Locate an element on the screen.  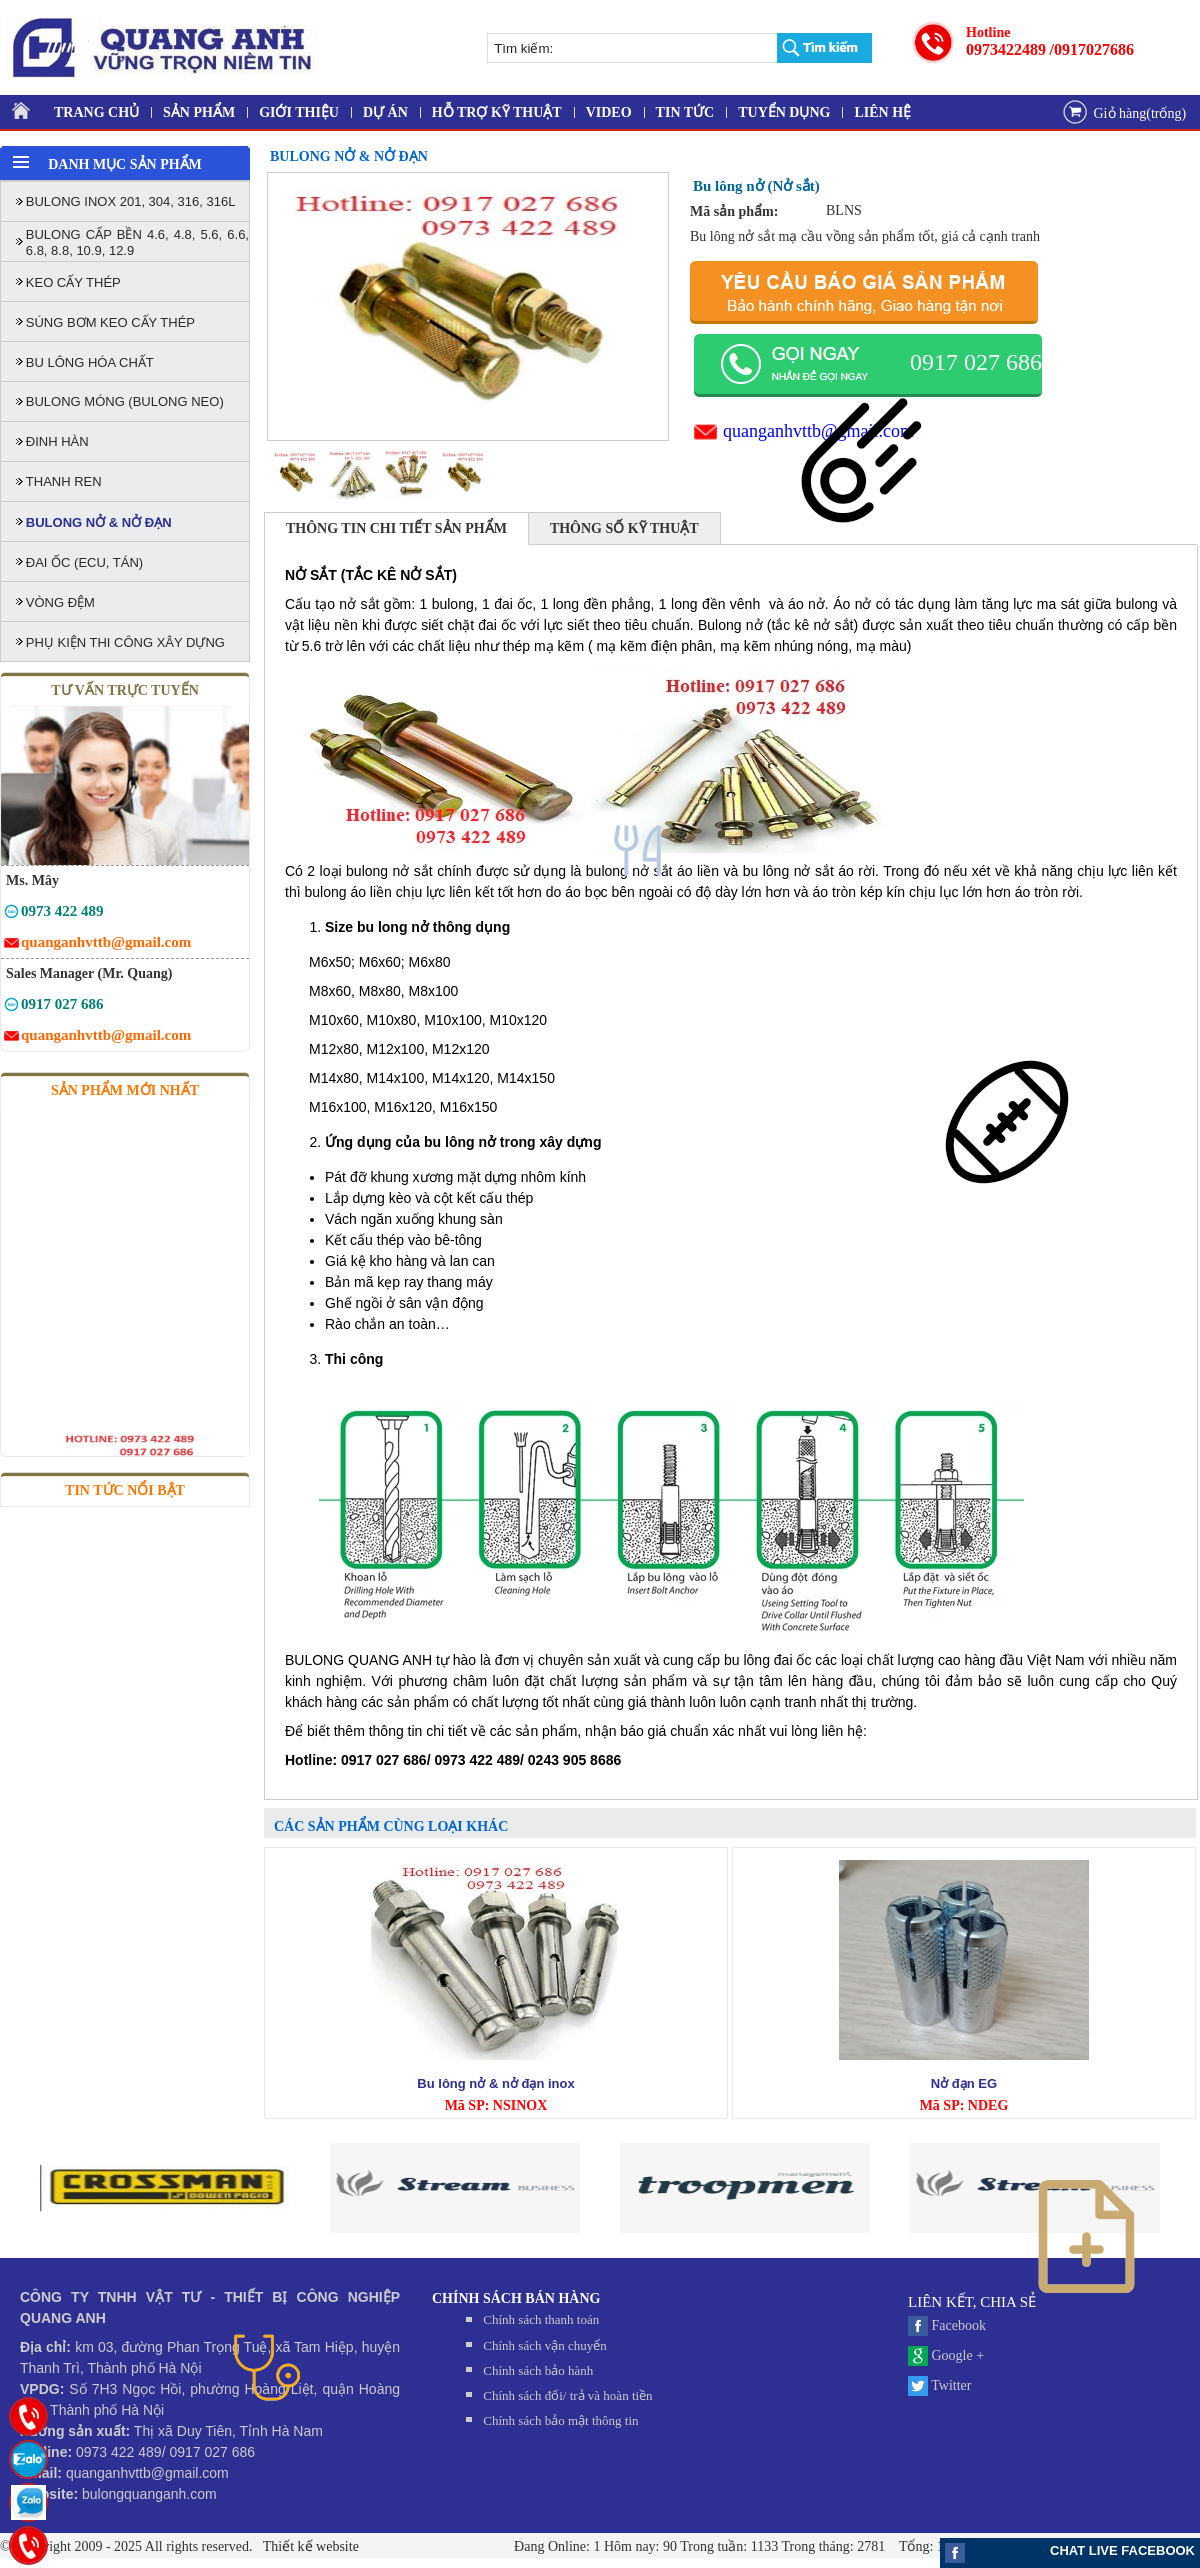
view sports scores or updates is located at coordinates (1007, 1122).